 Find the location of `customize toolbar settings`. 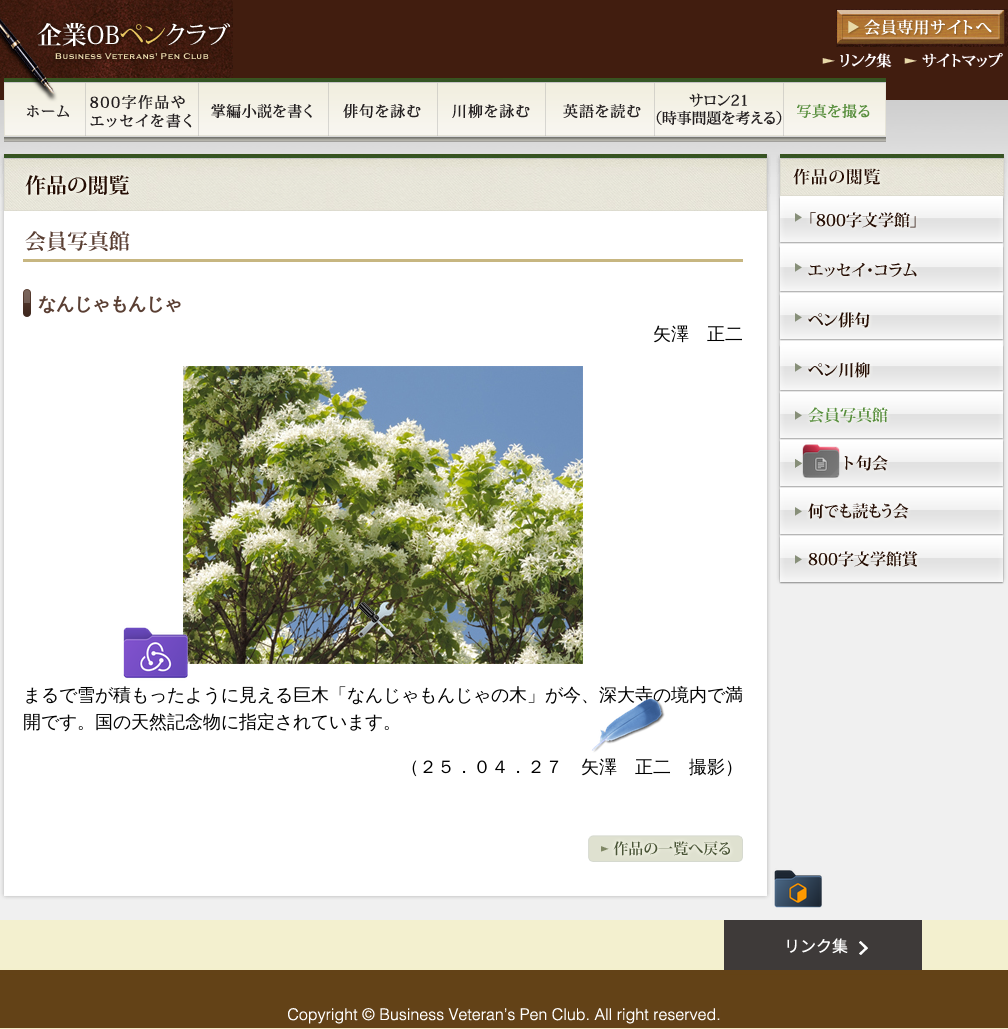

customize toolbar settings is located at coordinates (376, 620).